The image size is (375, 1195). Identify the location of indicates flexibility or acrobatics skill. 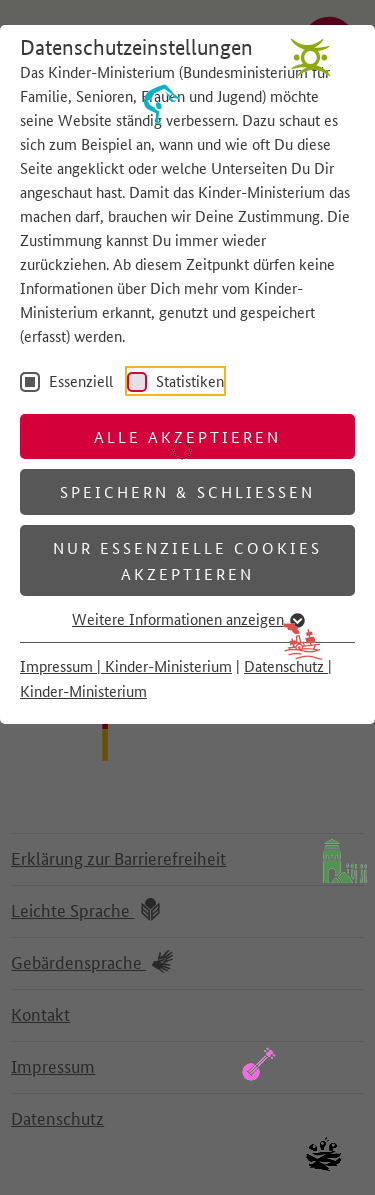
(162, 104).